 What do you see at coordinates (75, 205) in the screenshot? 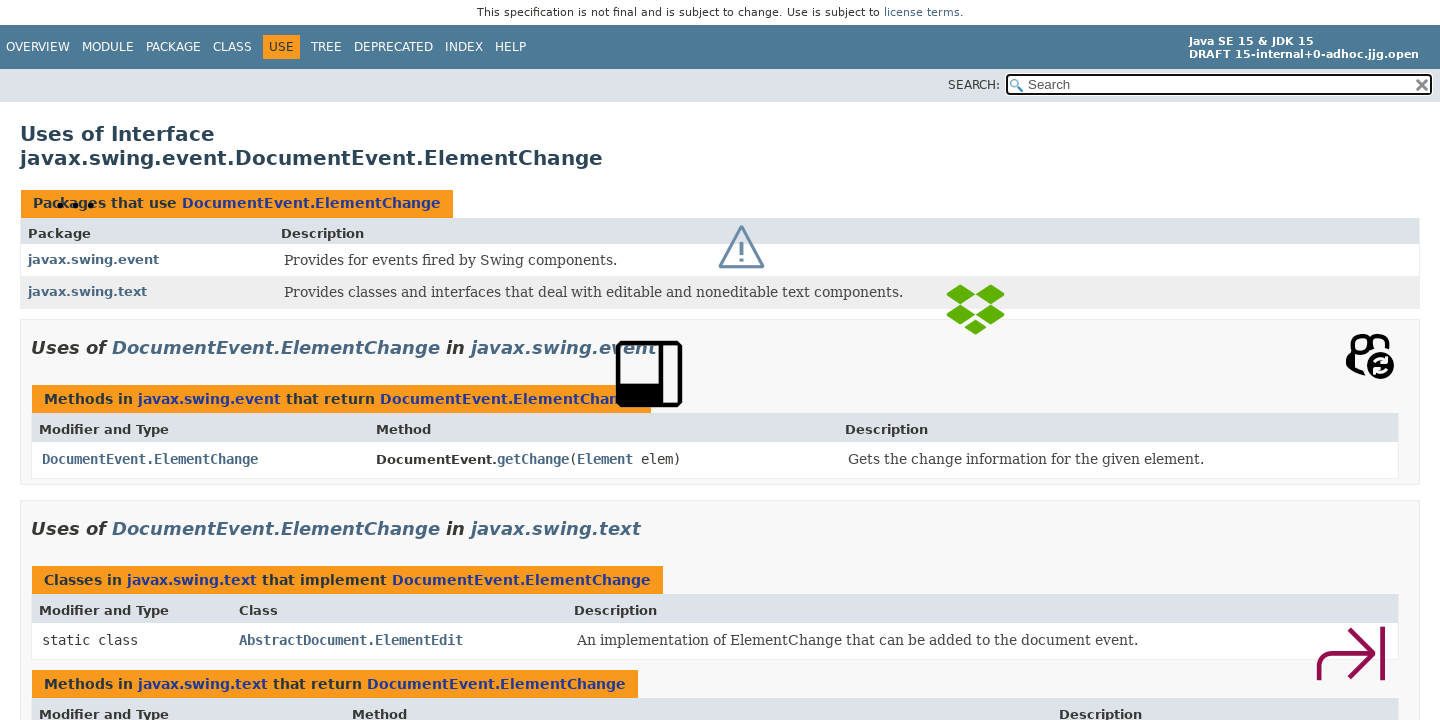
I see `access more options or actions` at bounding box center [75, 205].